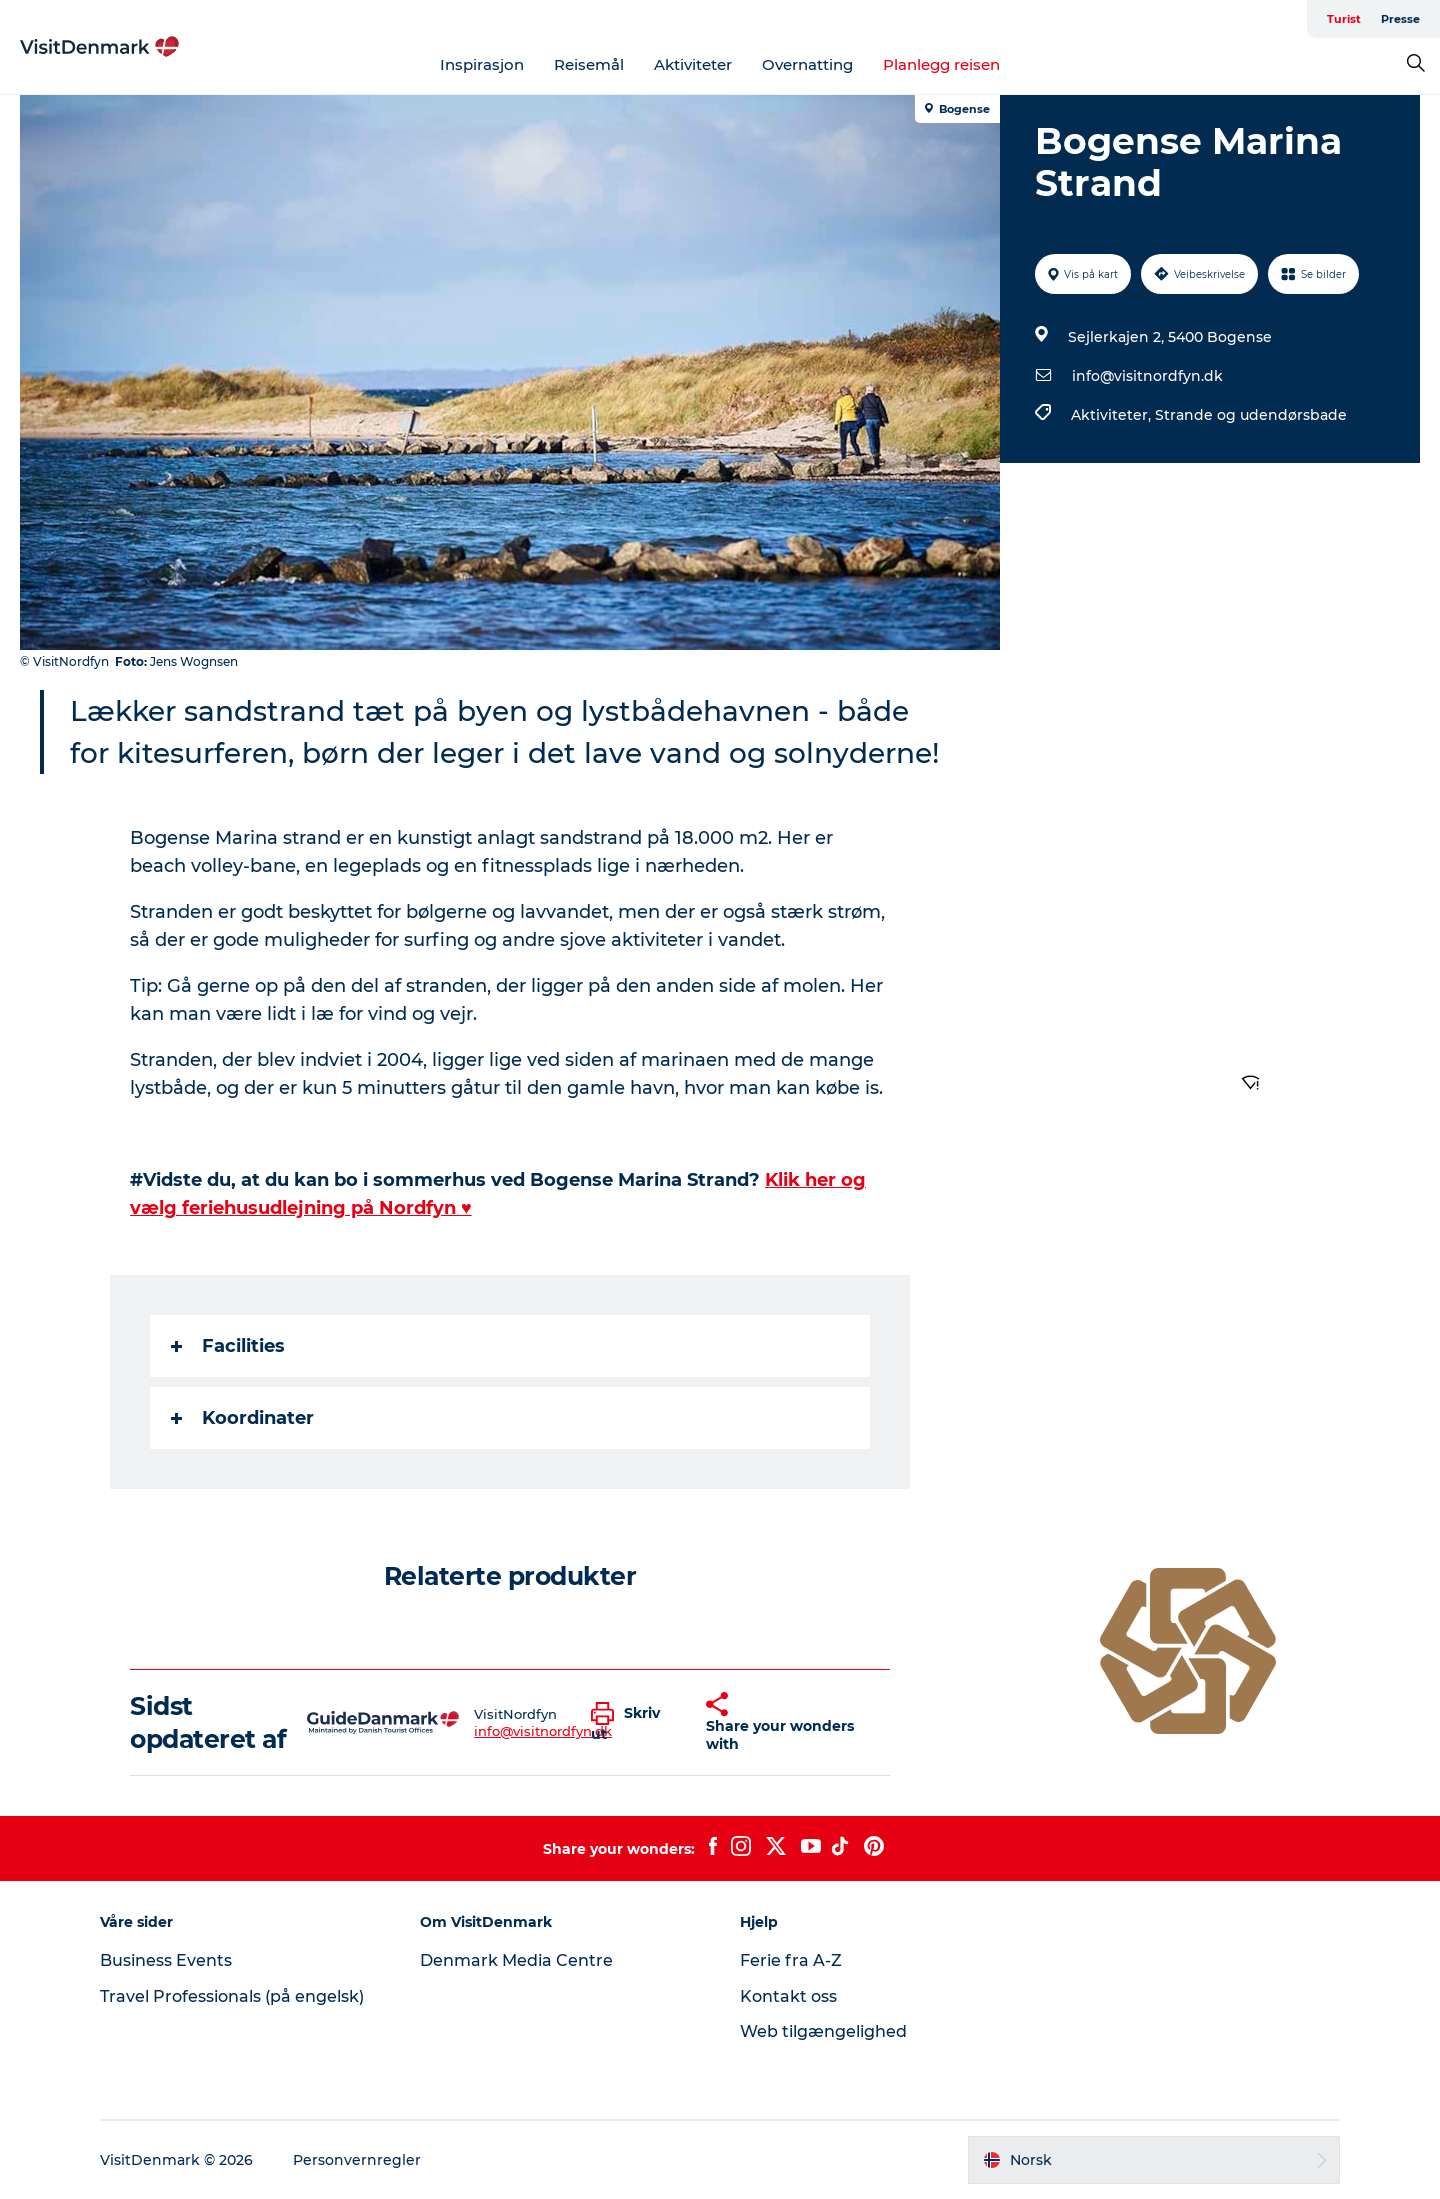 The height and width of the screenshot is (2199, 1440). What do you see at coordinates (1250, 1082) in the screenshot?
I see `indicates wifi connection error or problem` at bounding box center [1250, 1082].